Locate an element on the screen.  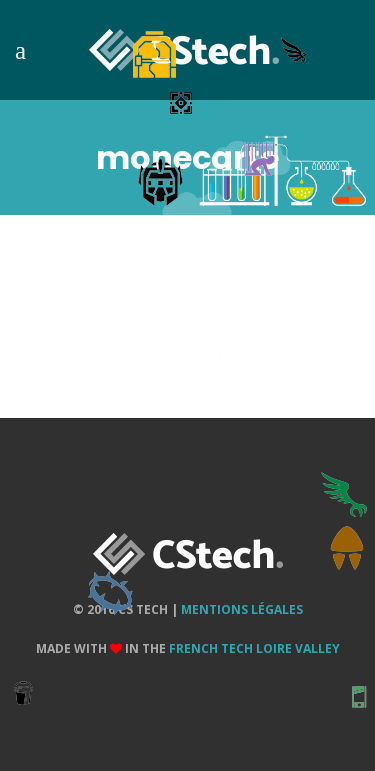
speed boost or agility power-up is located at coordinates (344, 495).